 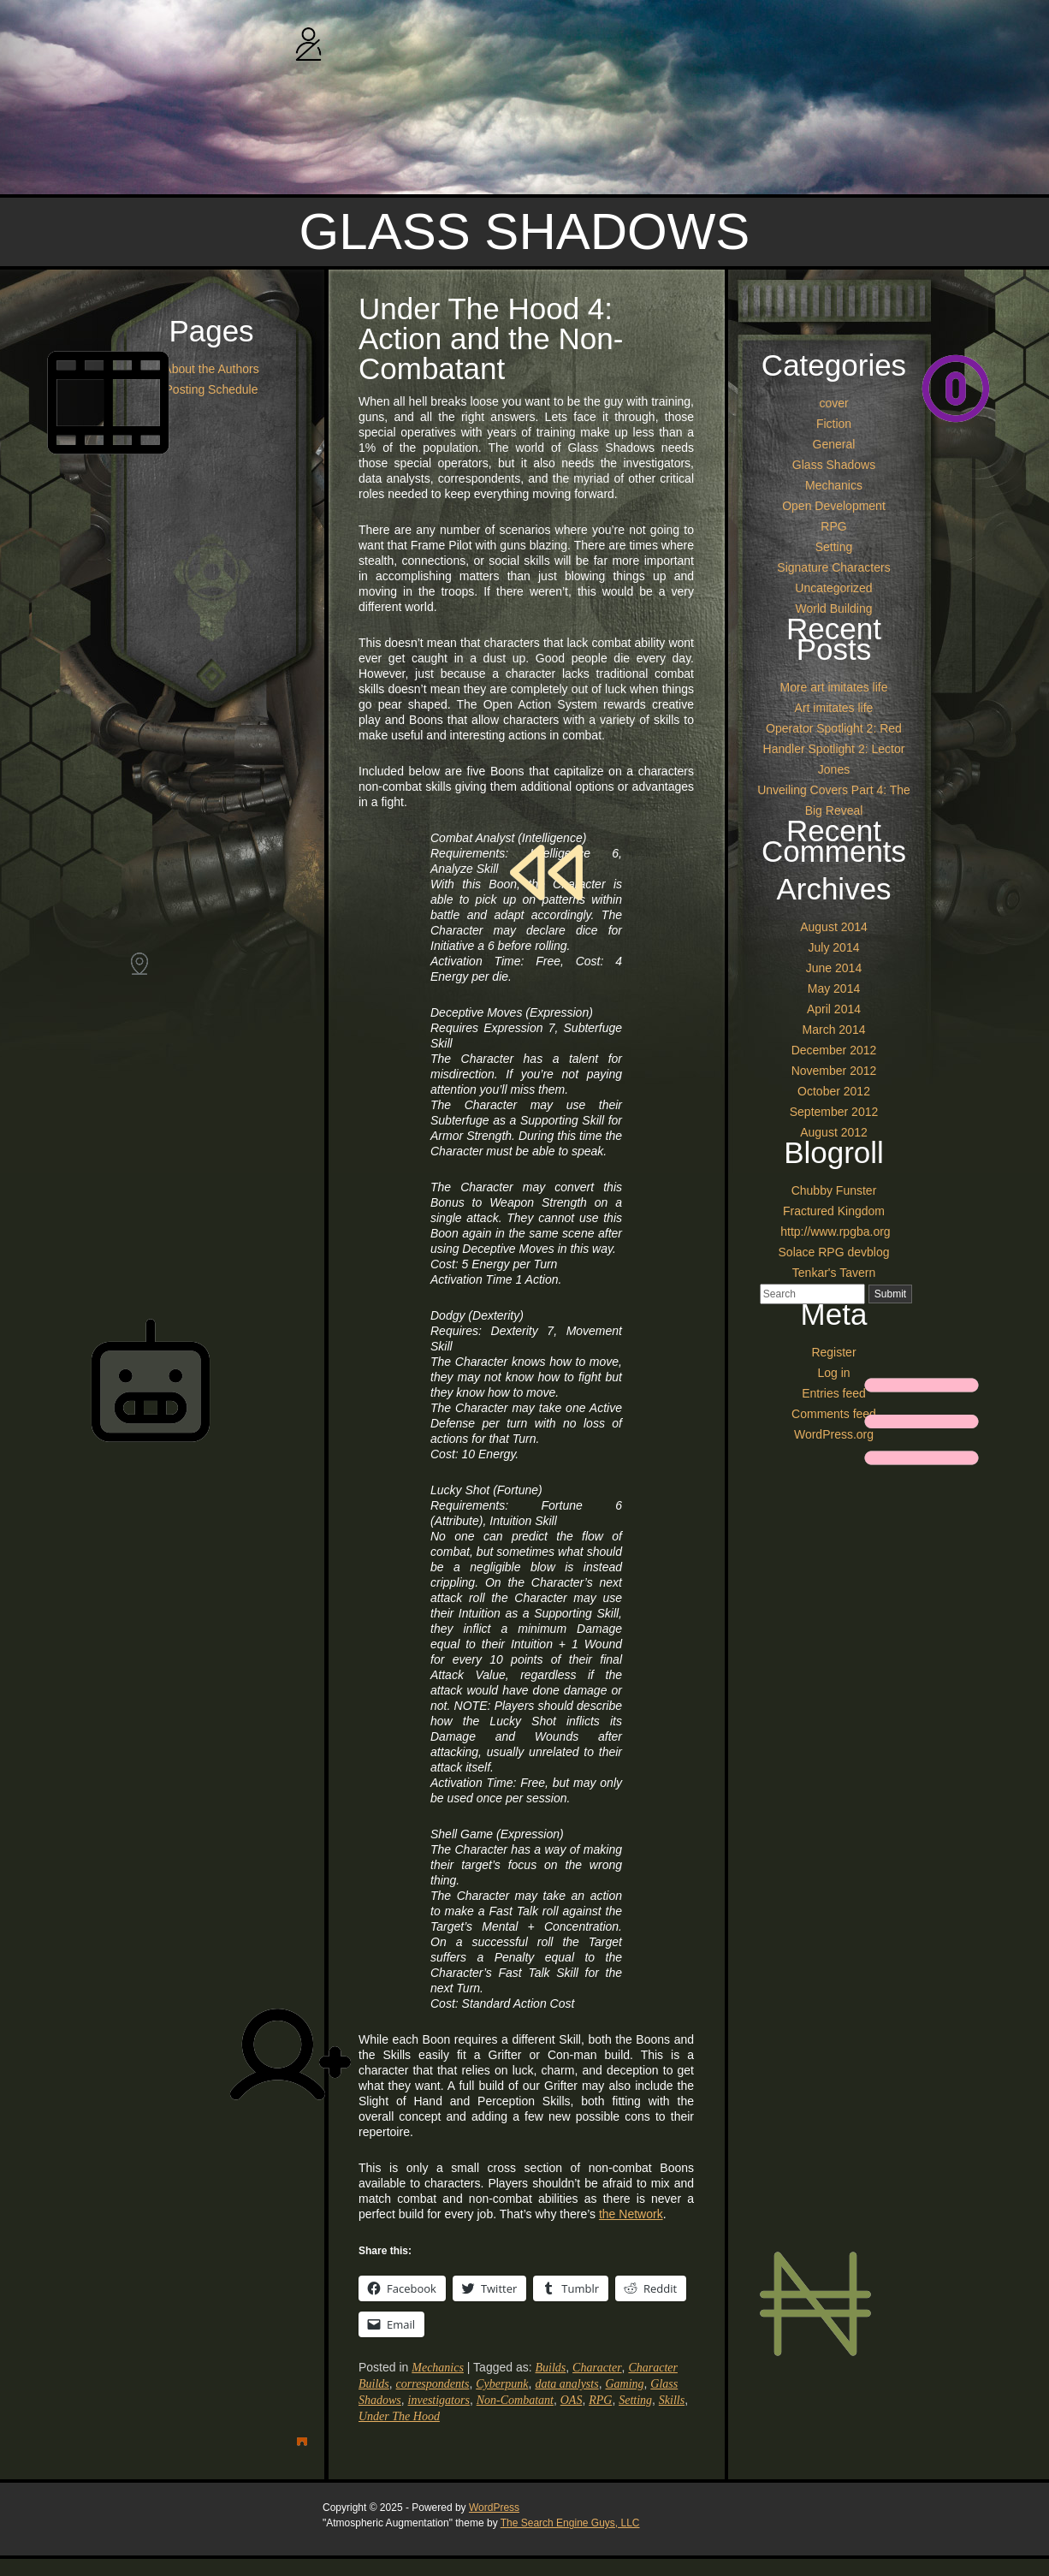 I want to click on indicates an "O" option or selection in a multiple choice interface, so click(x=956, y=389).